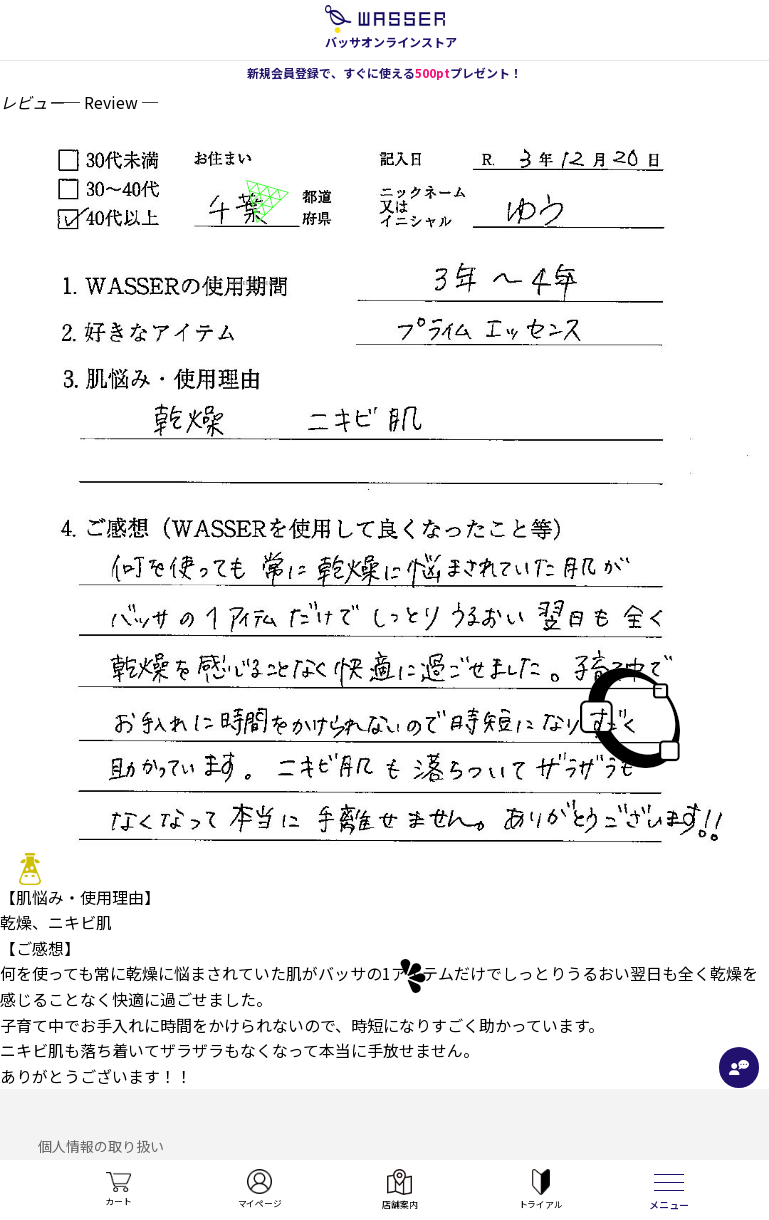  Describe the element at coordinates (267, 201) in the screenshot. I see `three.js library or project branding` at that location.